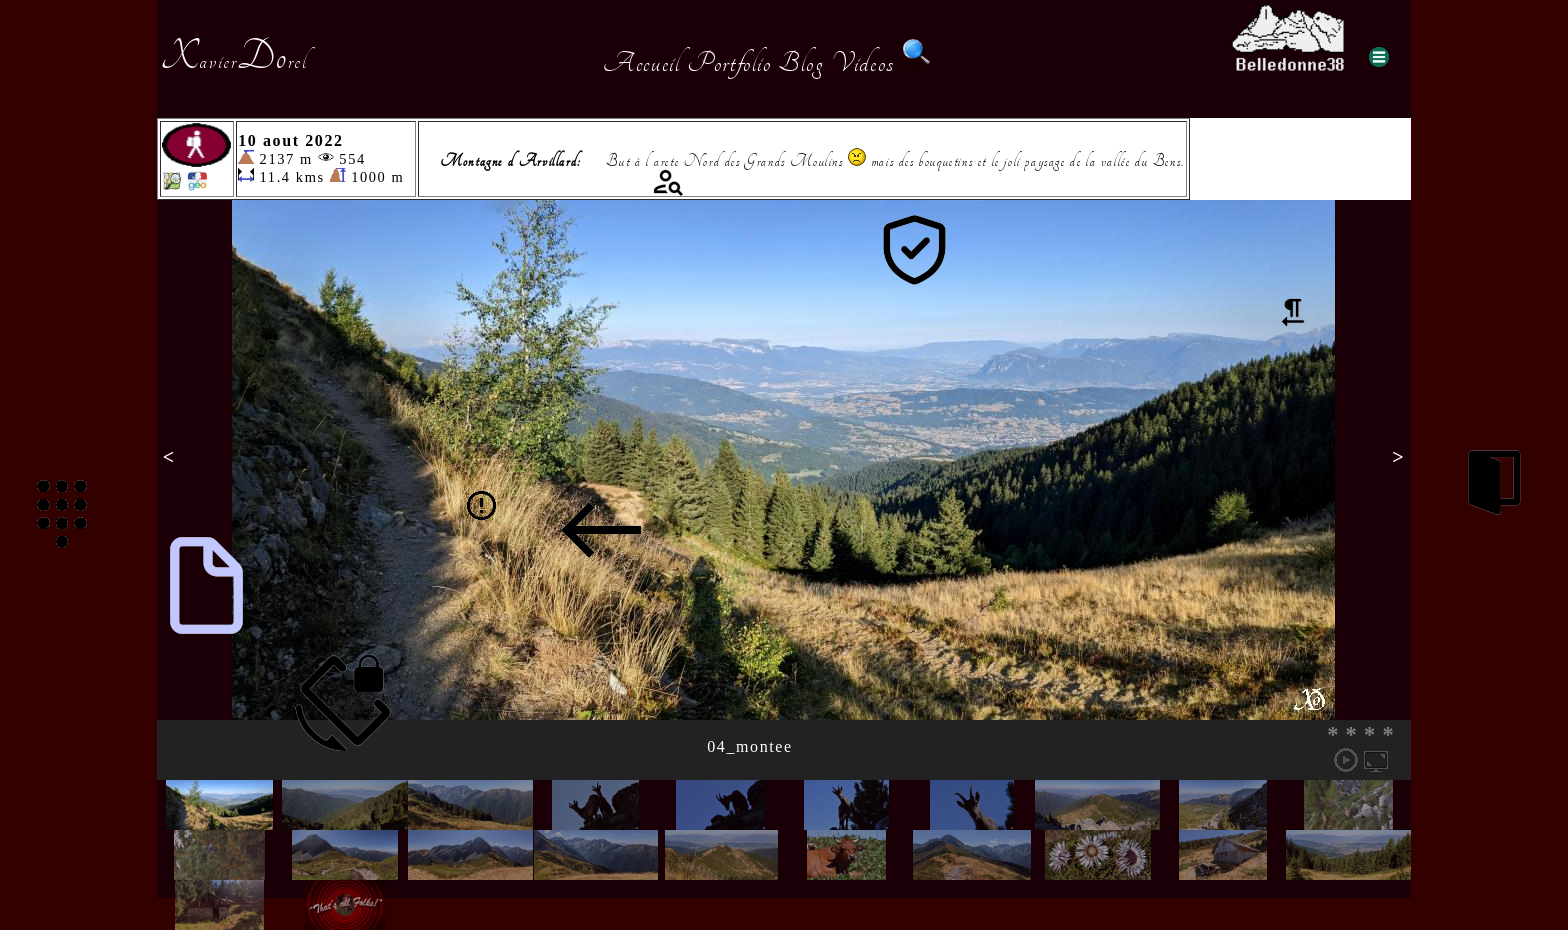  What do you see at coordinates (1494, 479) in the screenshot?
I see `switch to dual-screen or split-view mode` at bounding box center [1494, 479].